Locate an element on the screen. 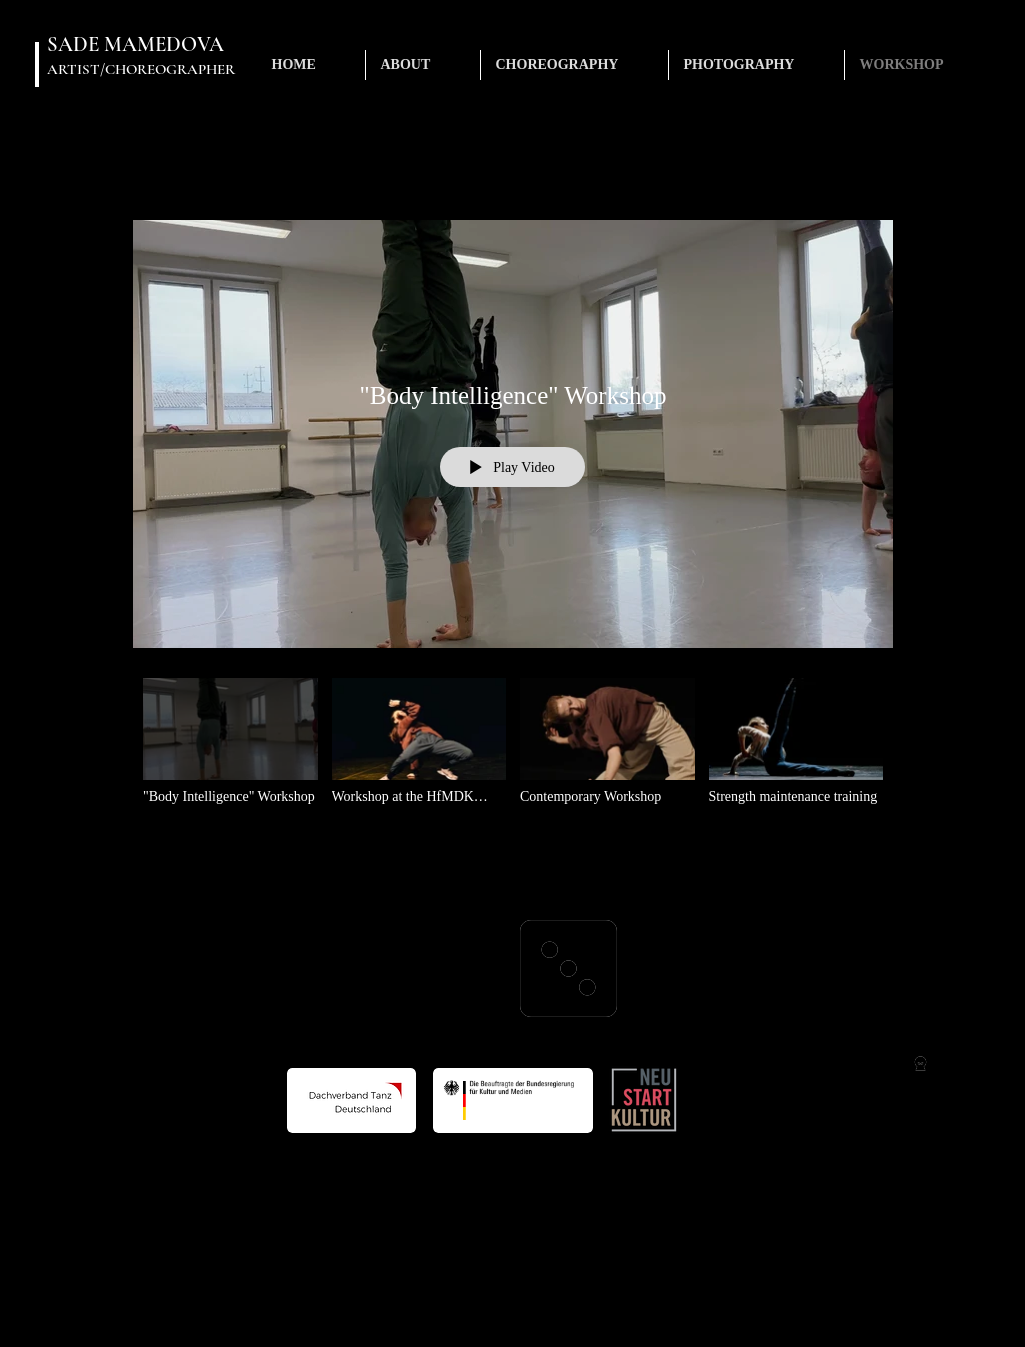  roll dice or generate random result is located at coordinates (568, 968).